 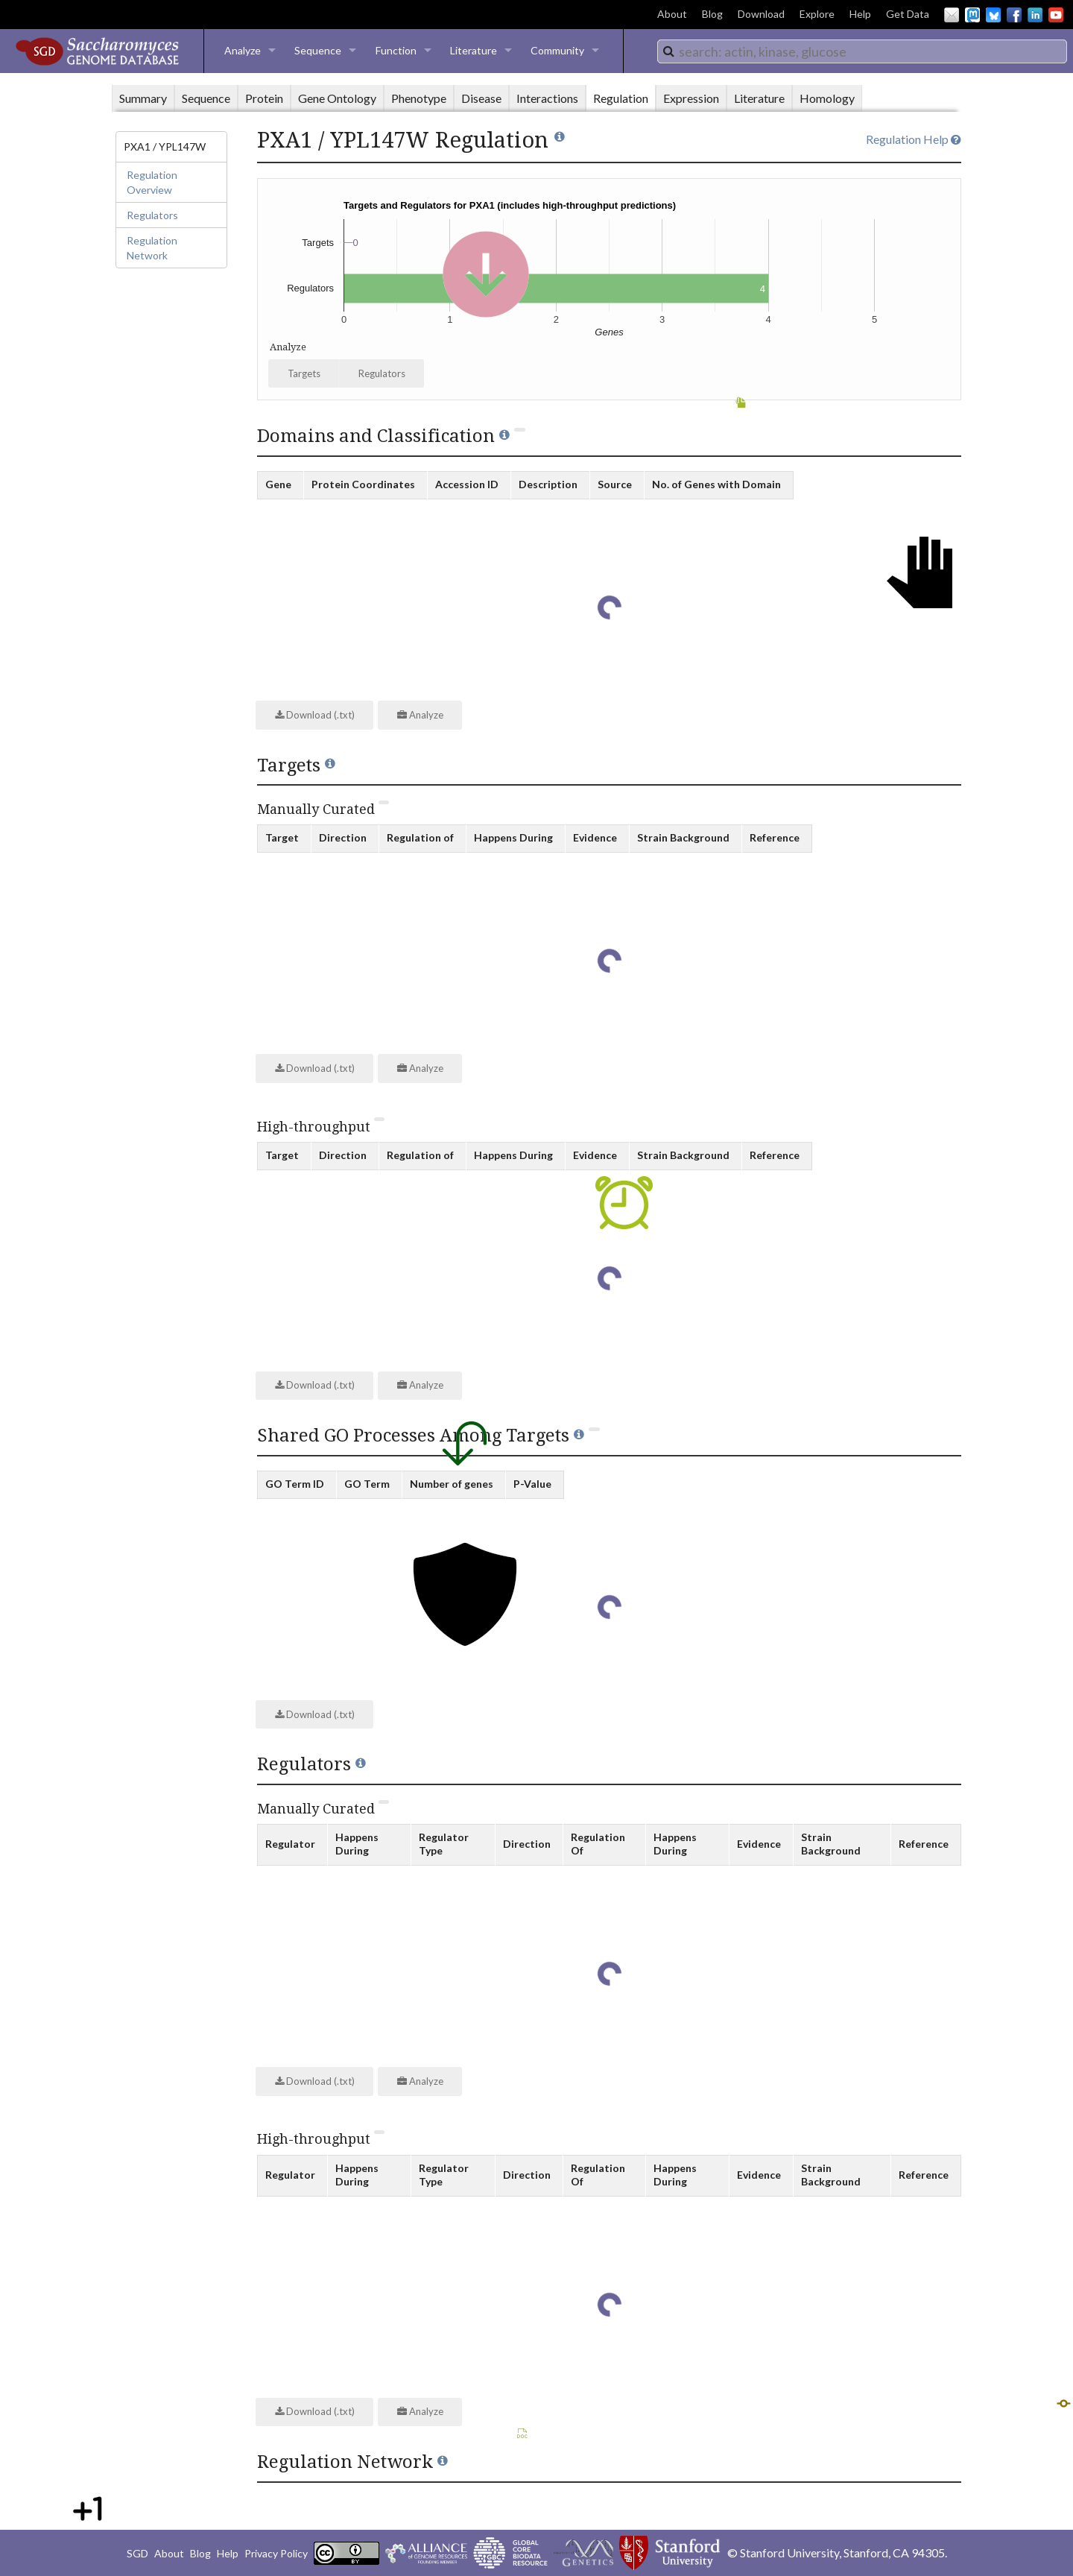 What do you see at coordinates (465, 1594) in the screenshot?
I see `access security settings` at bounding box center [465, 1594].